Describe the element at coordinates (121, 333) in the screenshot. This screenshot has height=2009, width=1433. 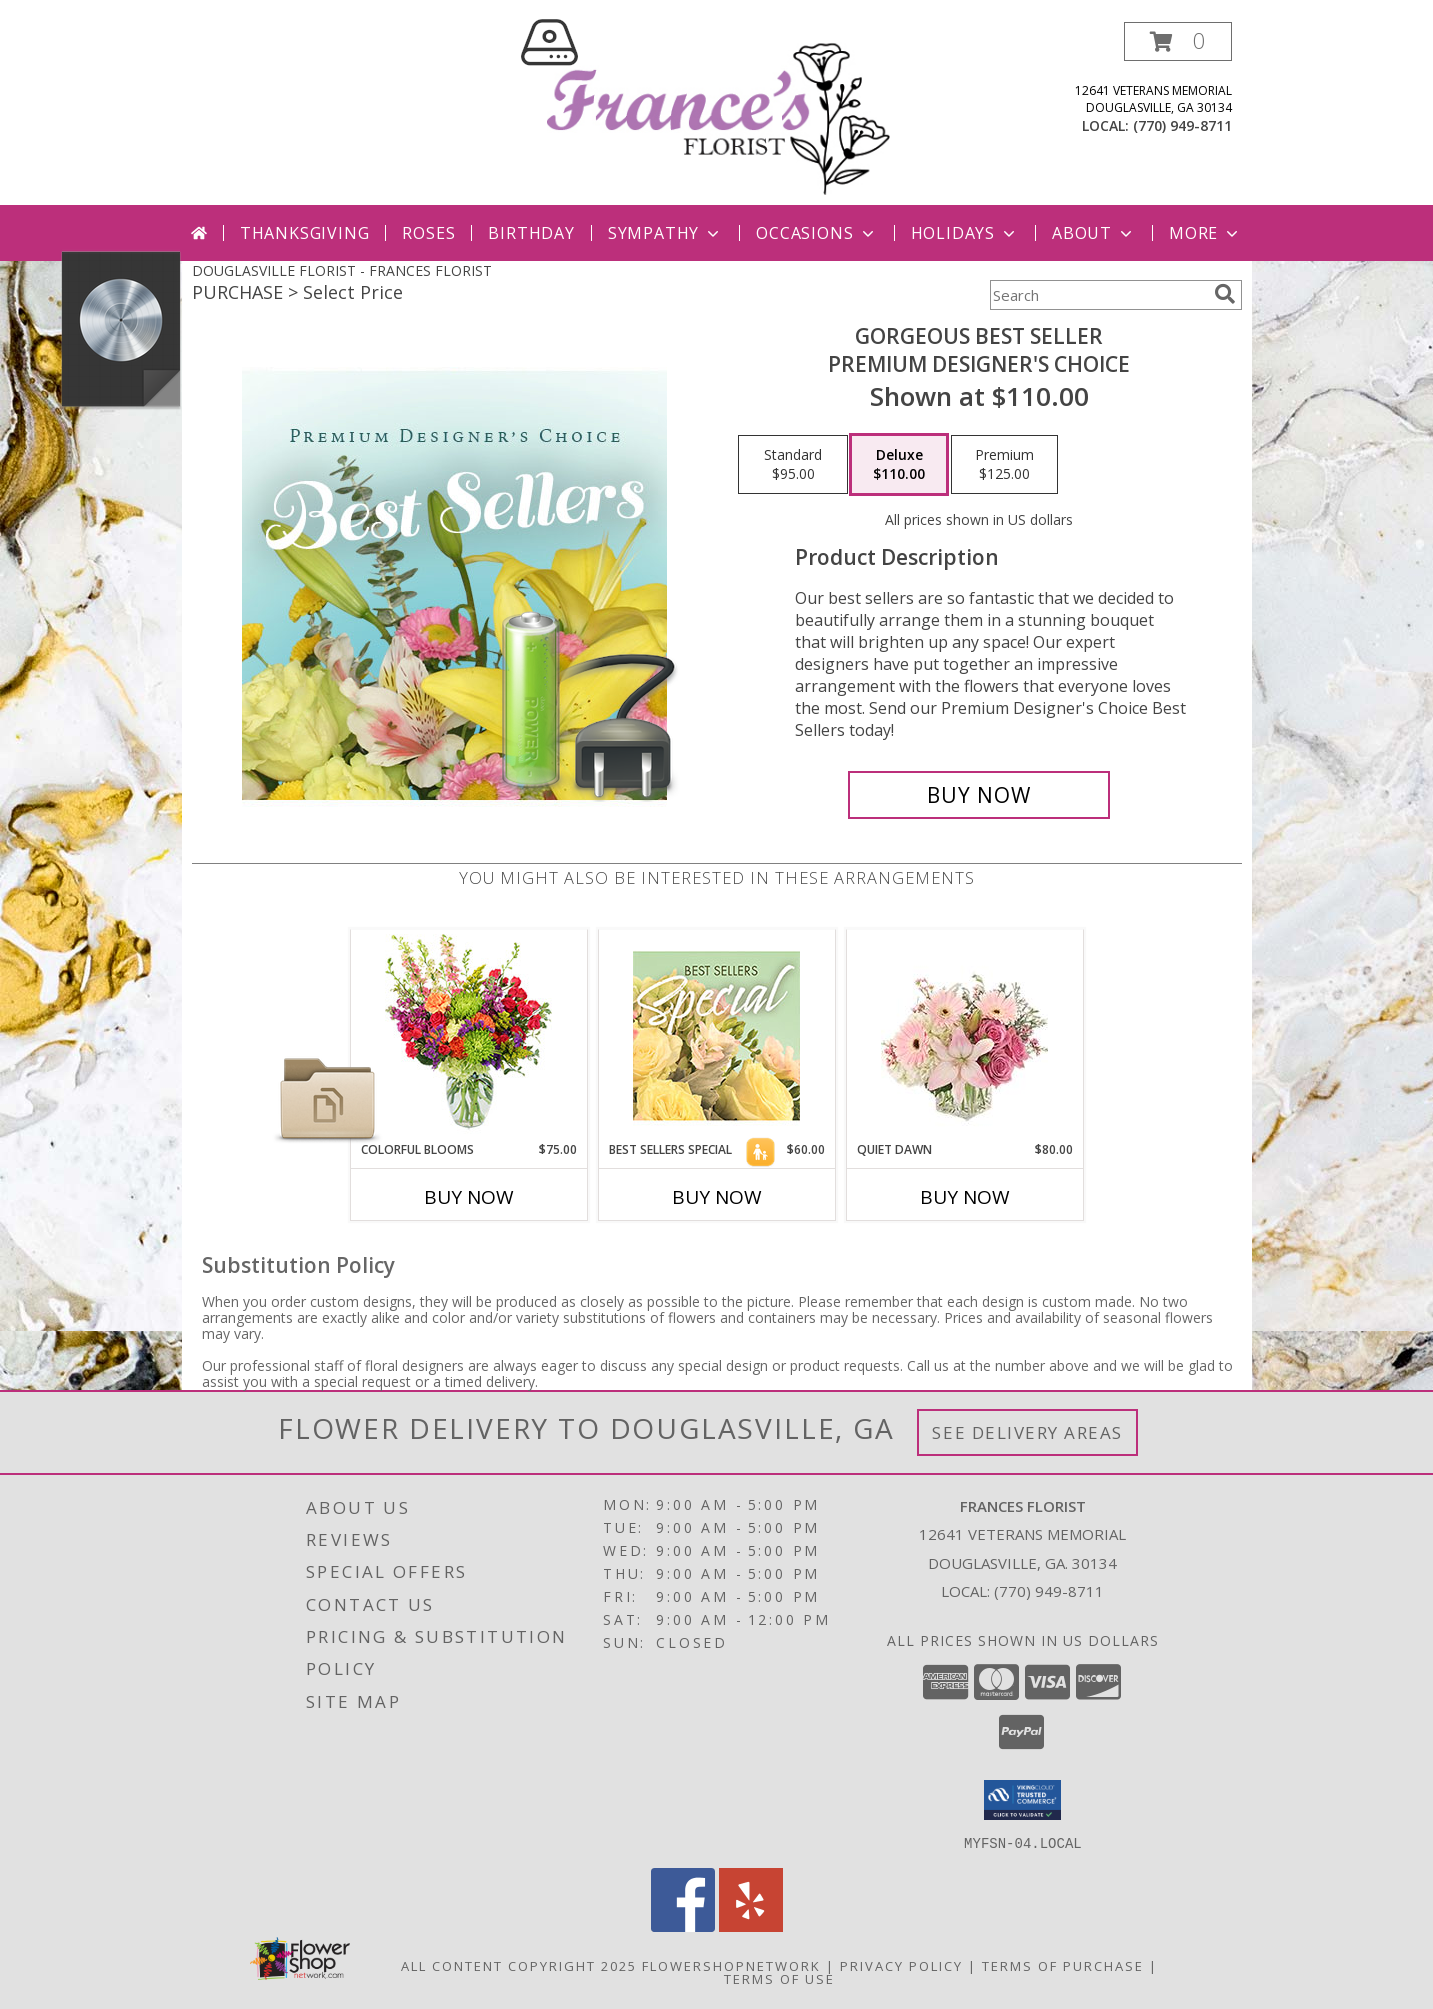
I see `create a new song project from template in GarageBand` at that location.